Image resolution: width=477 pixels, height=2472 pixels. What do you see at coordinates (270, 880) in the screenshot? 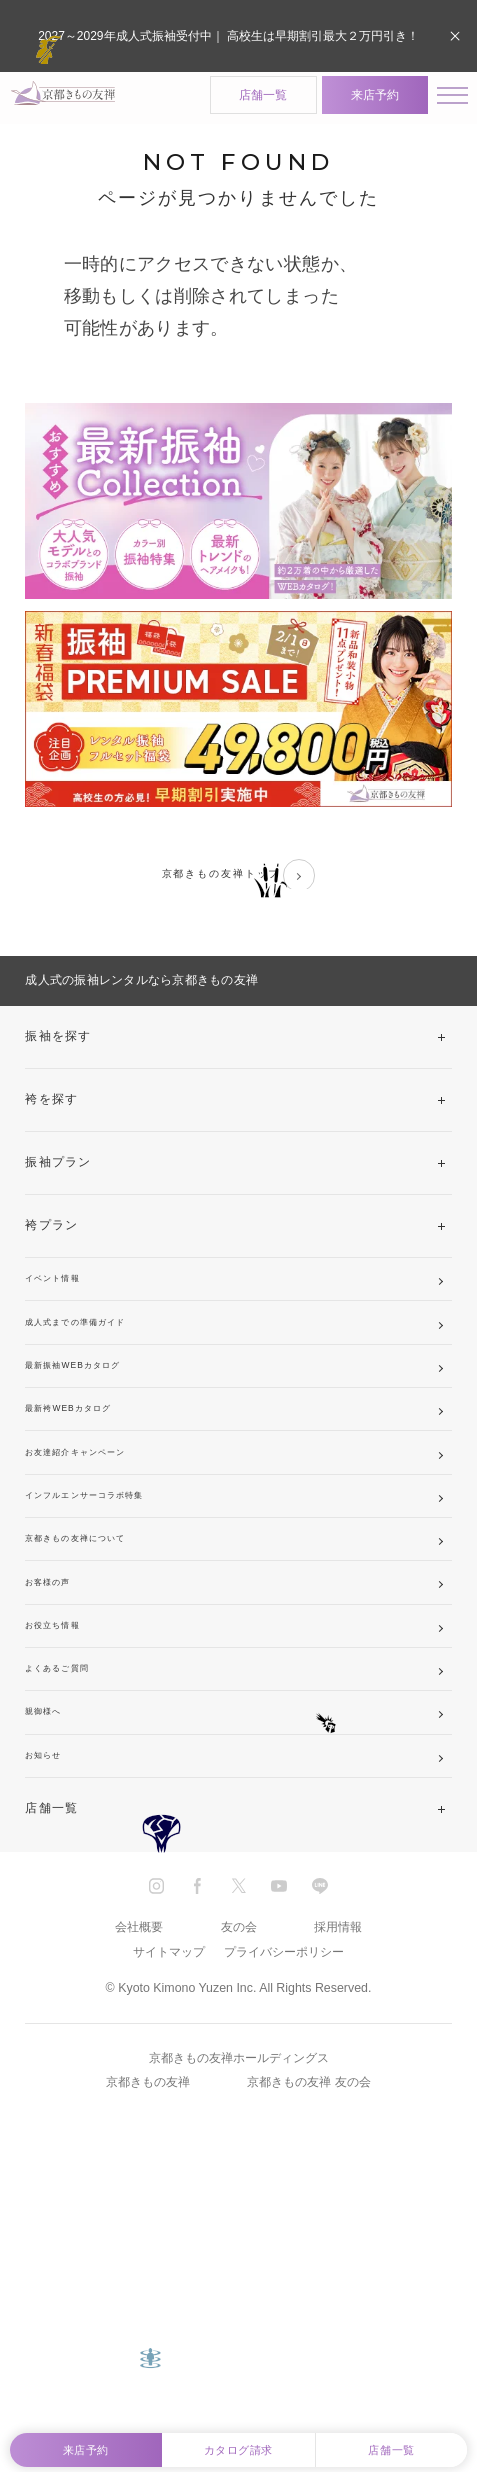
I see `indicates a wetland or marsh environment in a game` at bounding box center [270, 880].